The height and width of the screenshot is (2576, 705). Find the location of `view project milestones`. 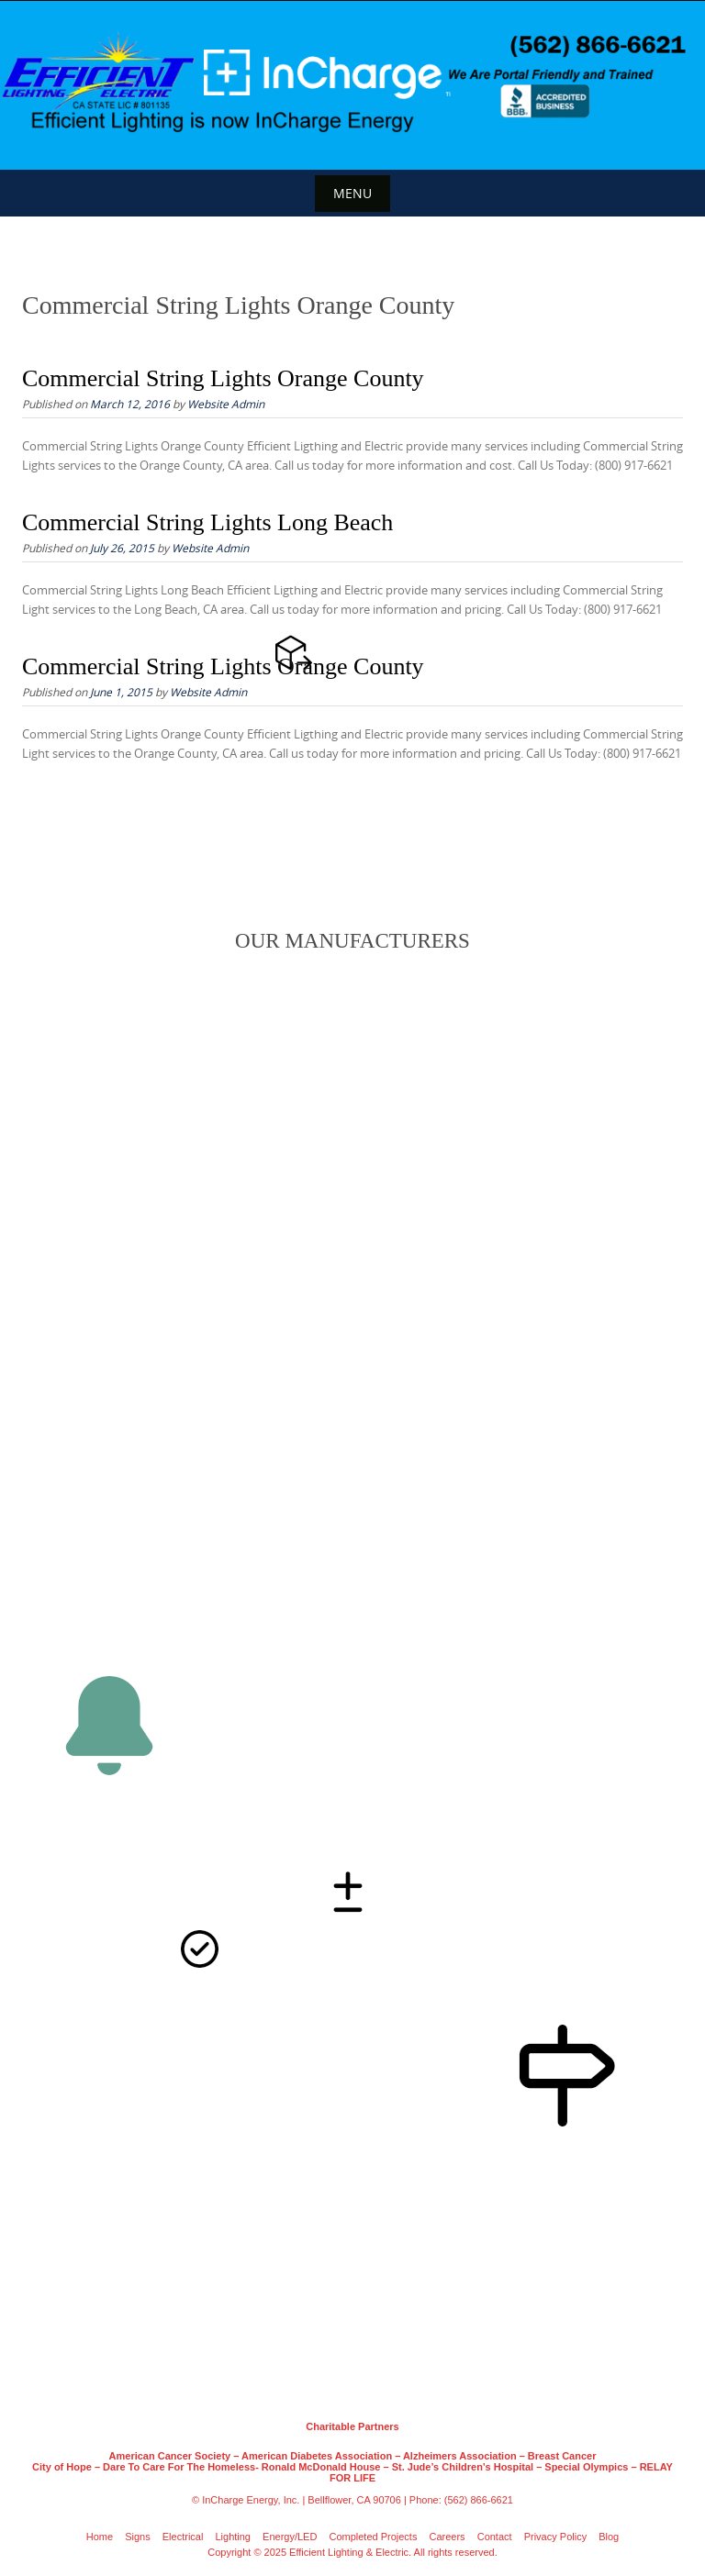

view project milestones is located at coordinates (564, 2075).